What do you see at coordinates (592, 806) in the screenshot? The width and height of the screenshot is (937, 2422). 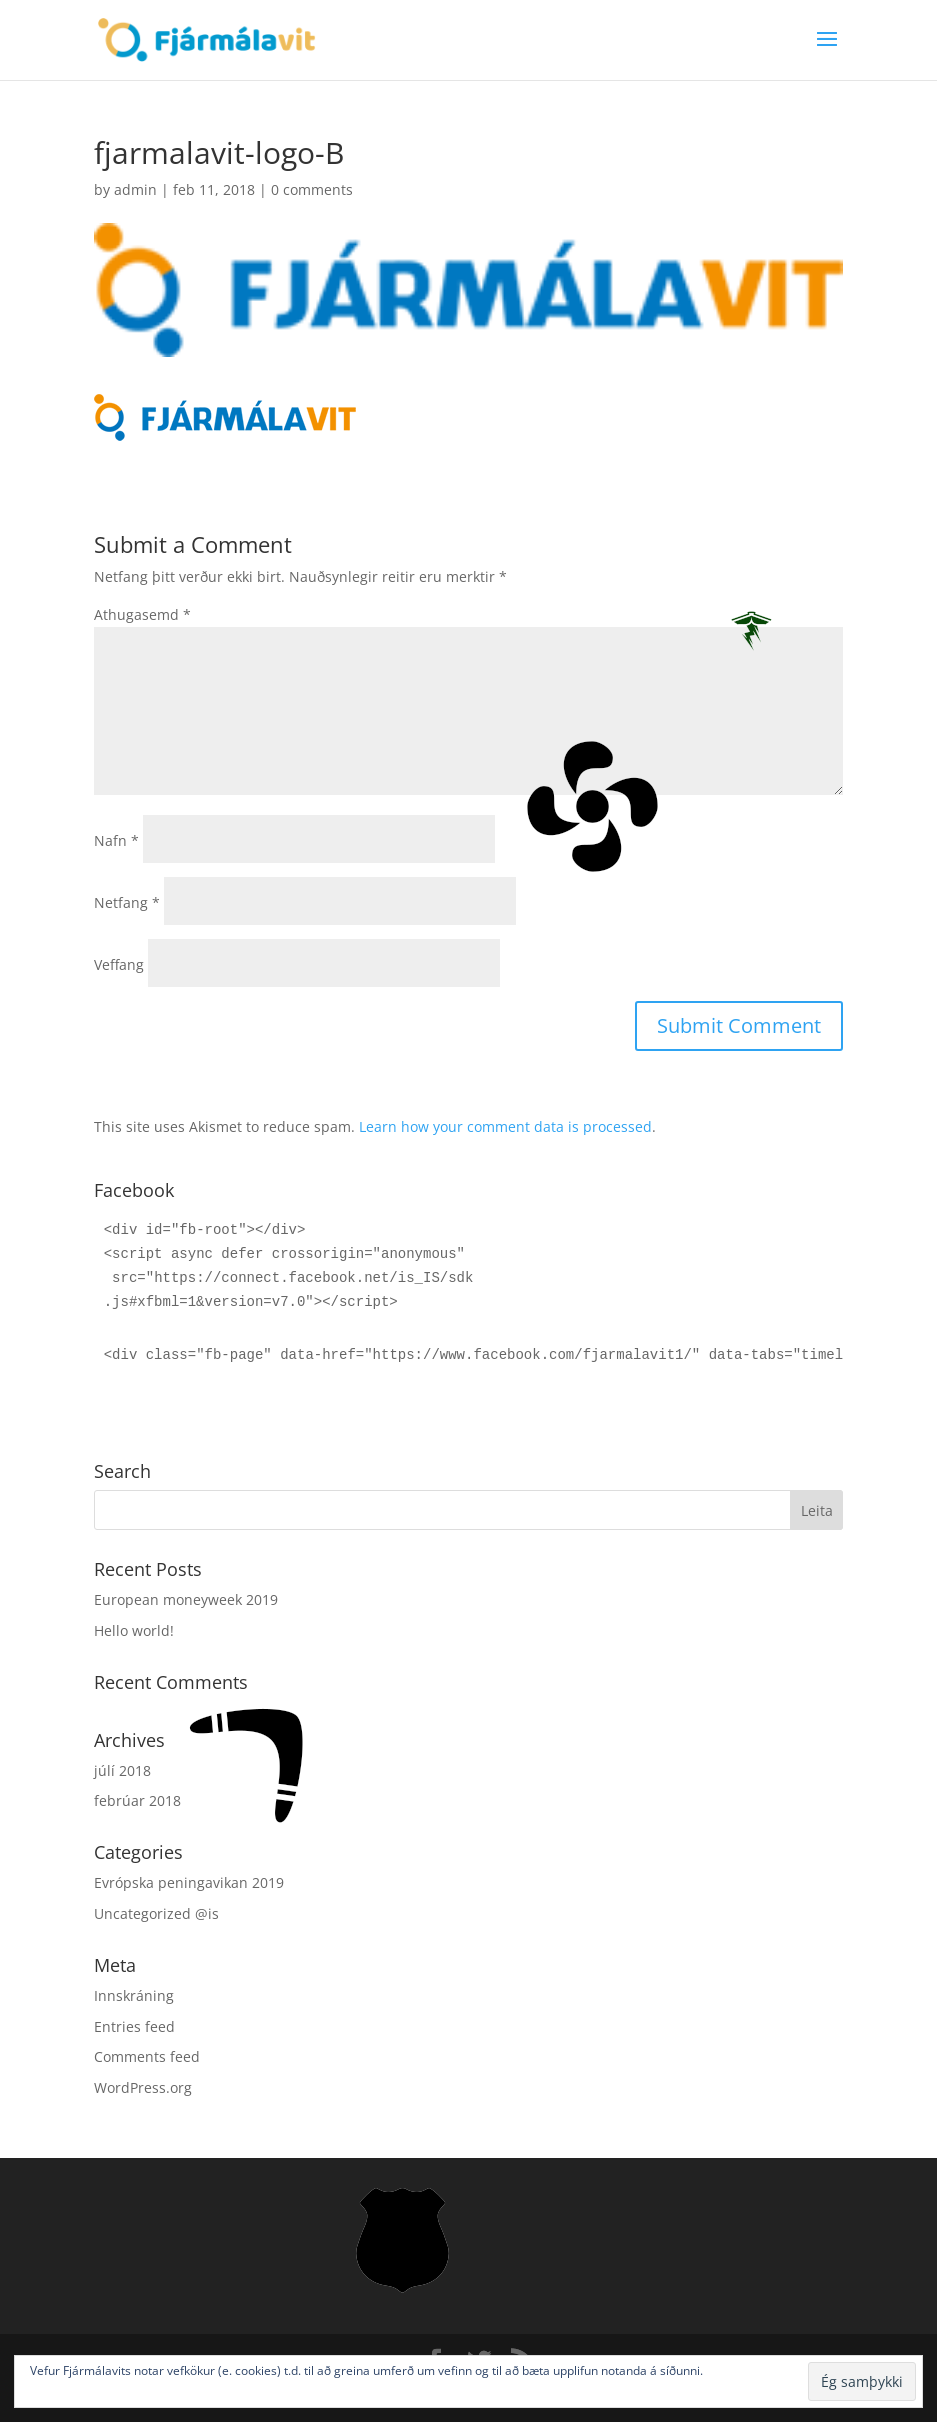 I see `indicates activity or live status` at bounding box center [592, 806].